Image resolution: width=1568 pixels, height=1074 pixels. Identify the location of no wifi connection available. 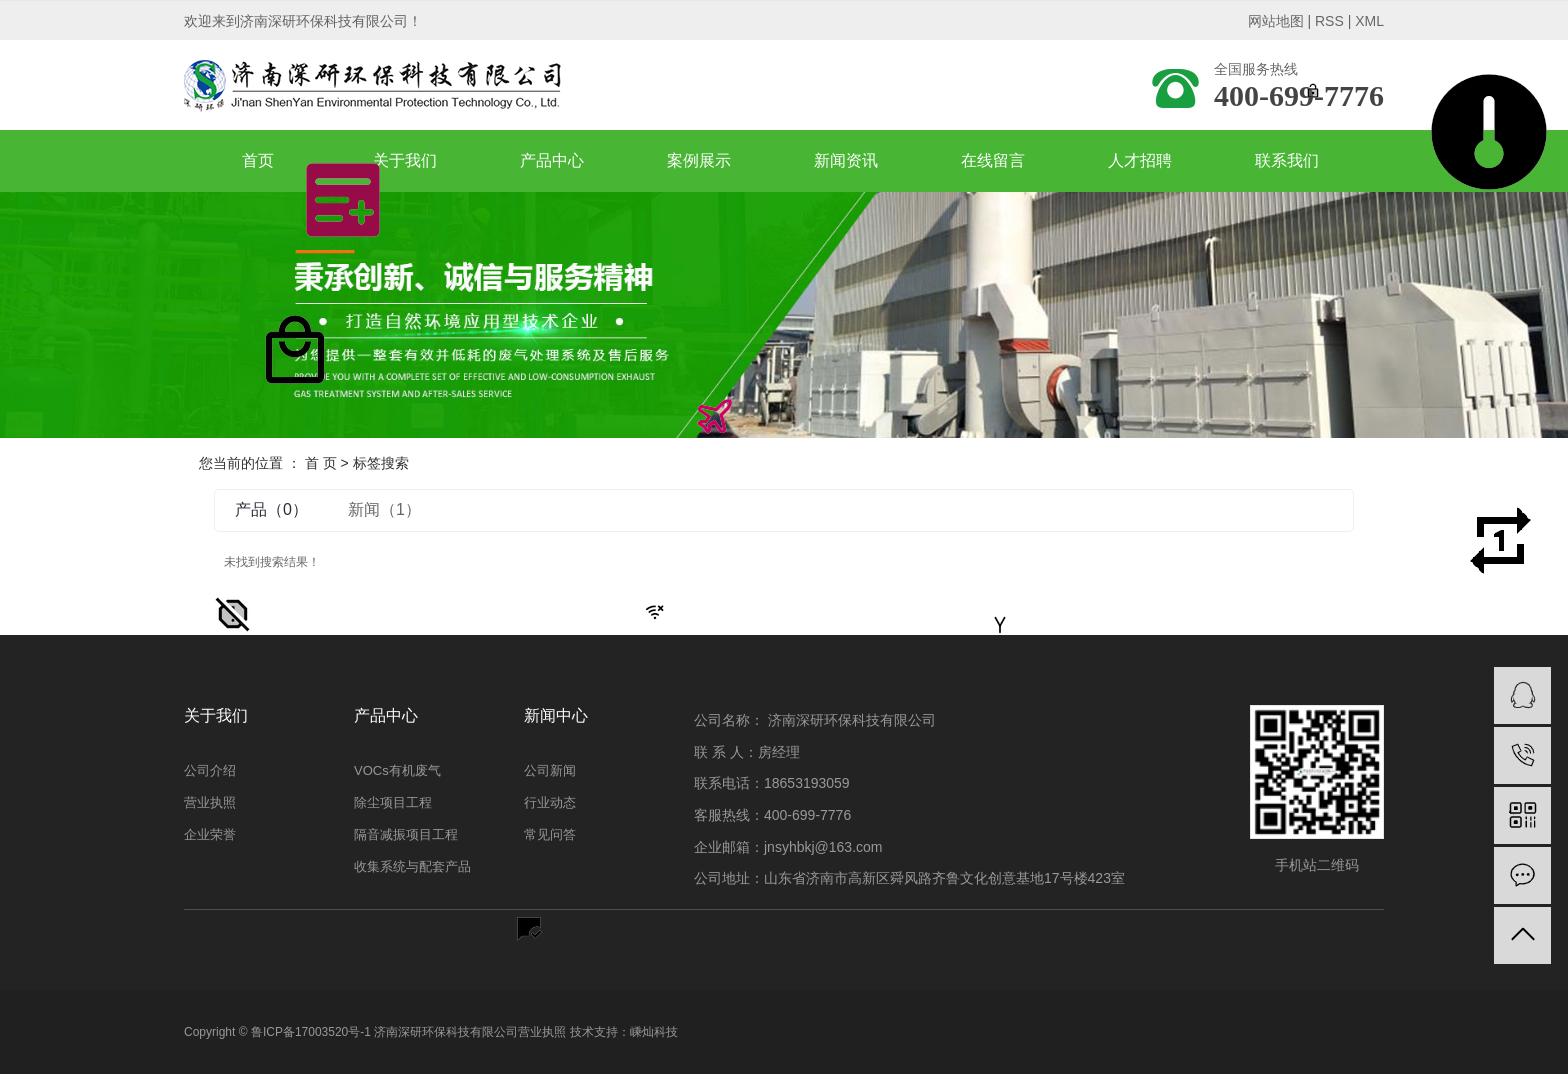
(655, 612).